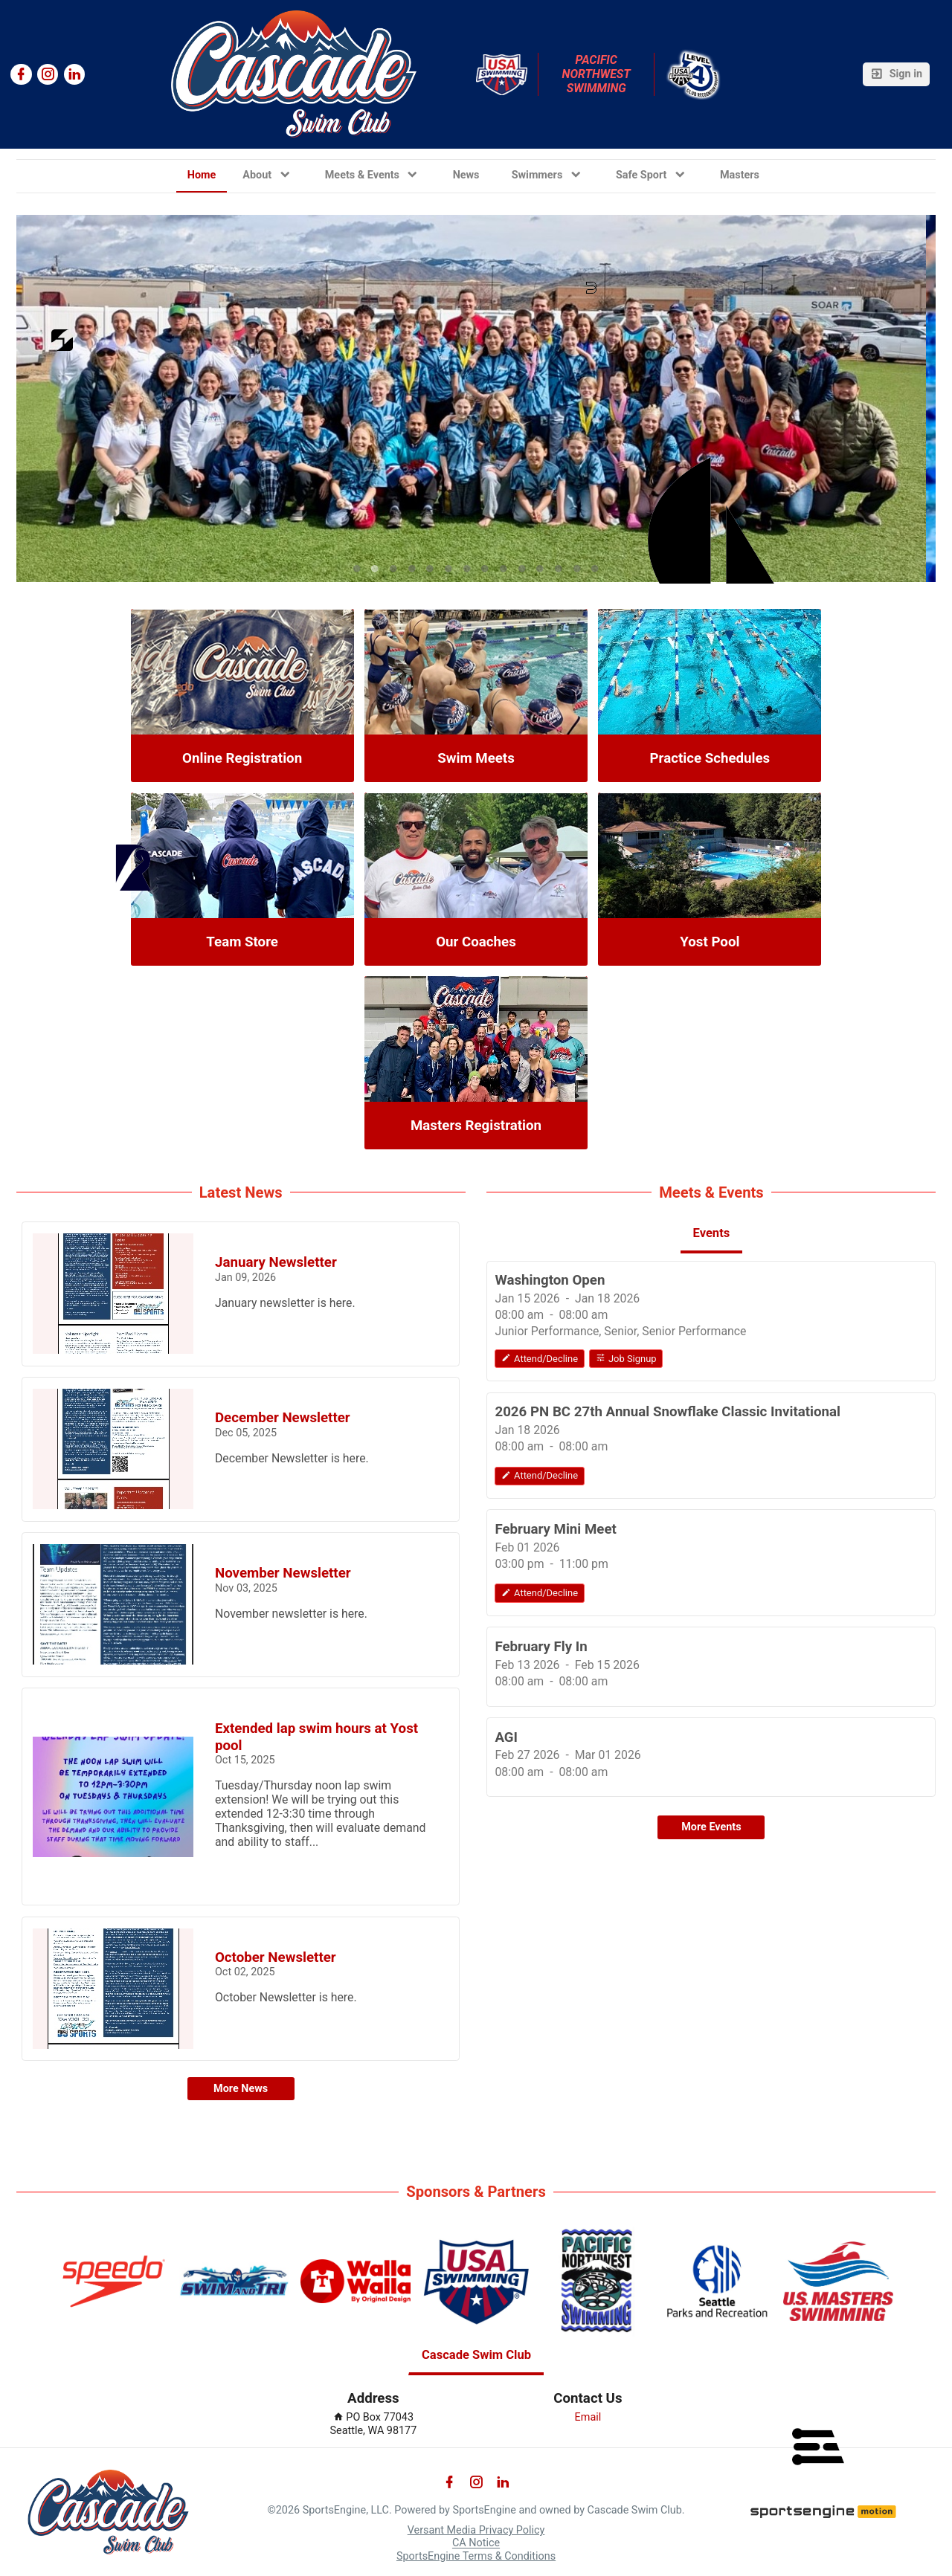  I want to click on sails.js framework logo, so click(711, 520).